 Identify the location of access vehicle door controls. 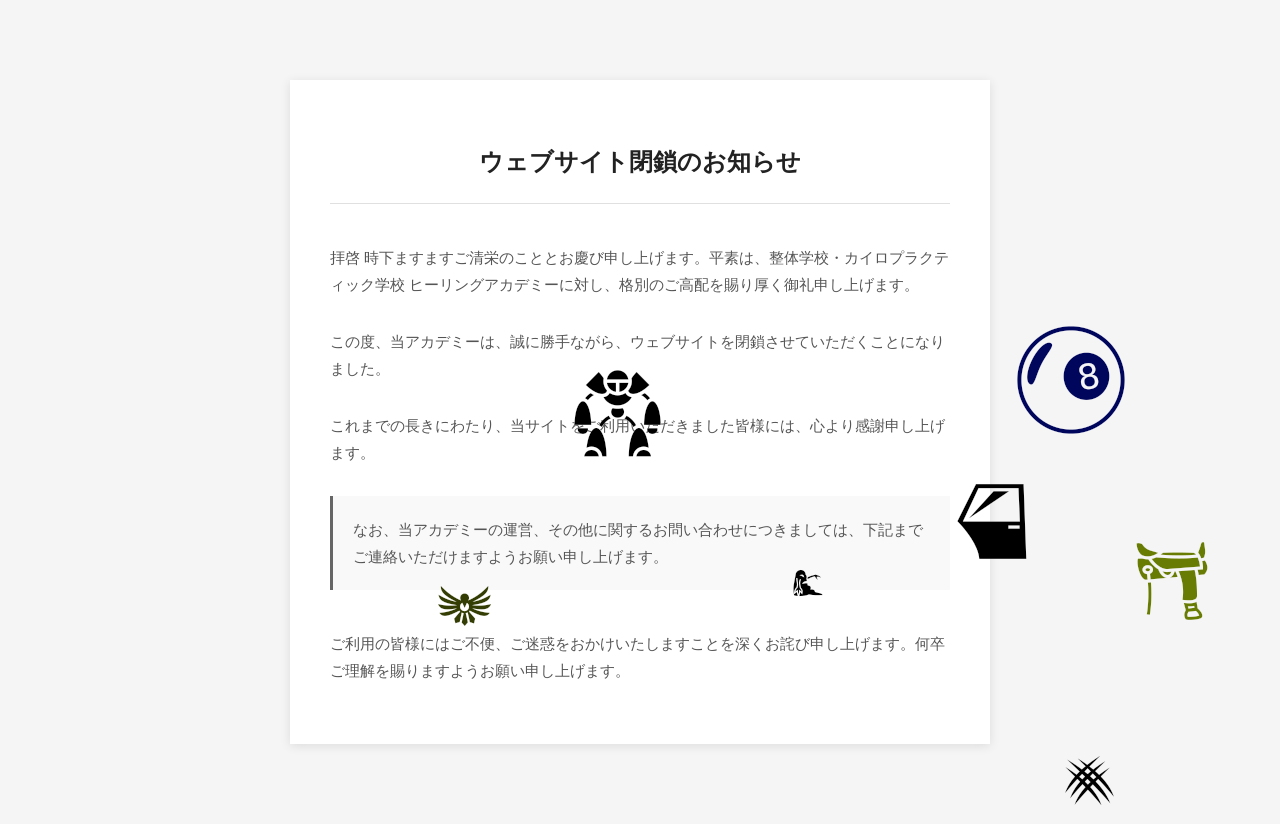
(994, 521).